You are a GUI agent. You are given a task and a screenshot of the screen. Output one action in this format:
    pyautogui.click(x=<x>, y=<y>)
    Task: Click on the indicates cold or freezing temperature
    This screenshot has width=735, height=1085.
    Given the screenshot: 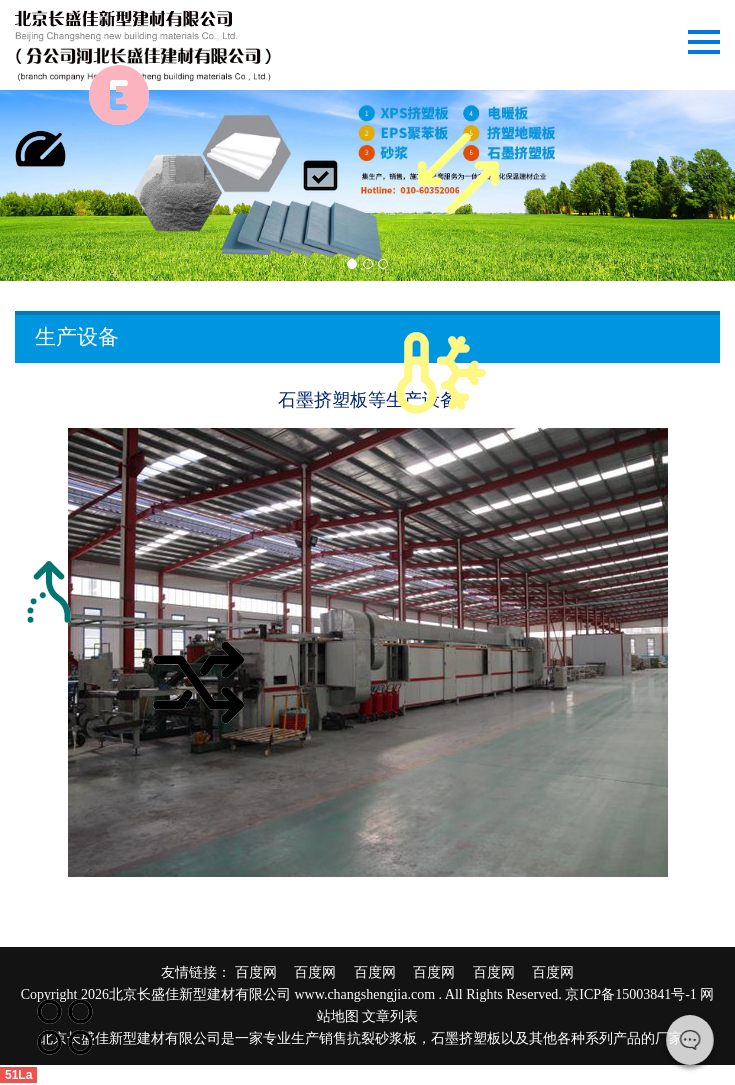 What is the action you would take?
    pyautogui.click(x=441, y=373)
    